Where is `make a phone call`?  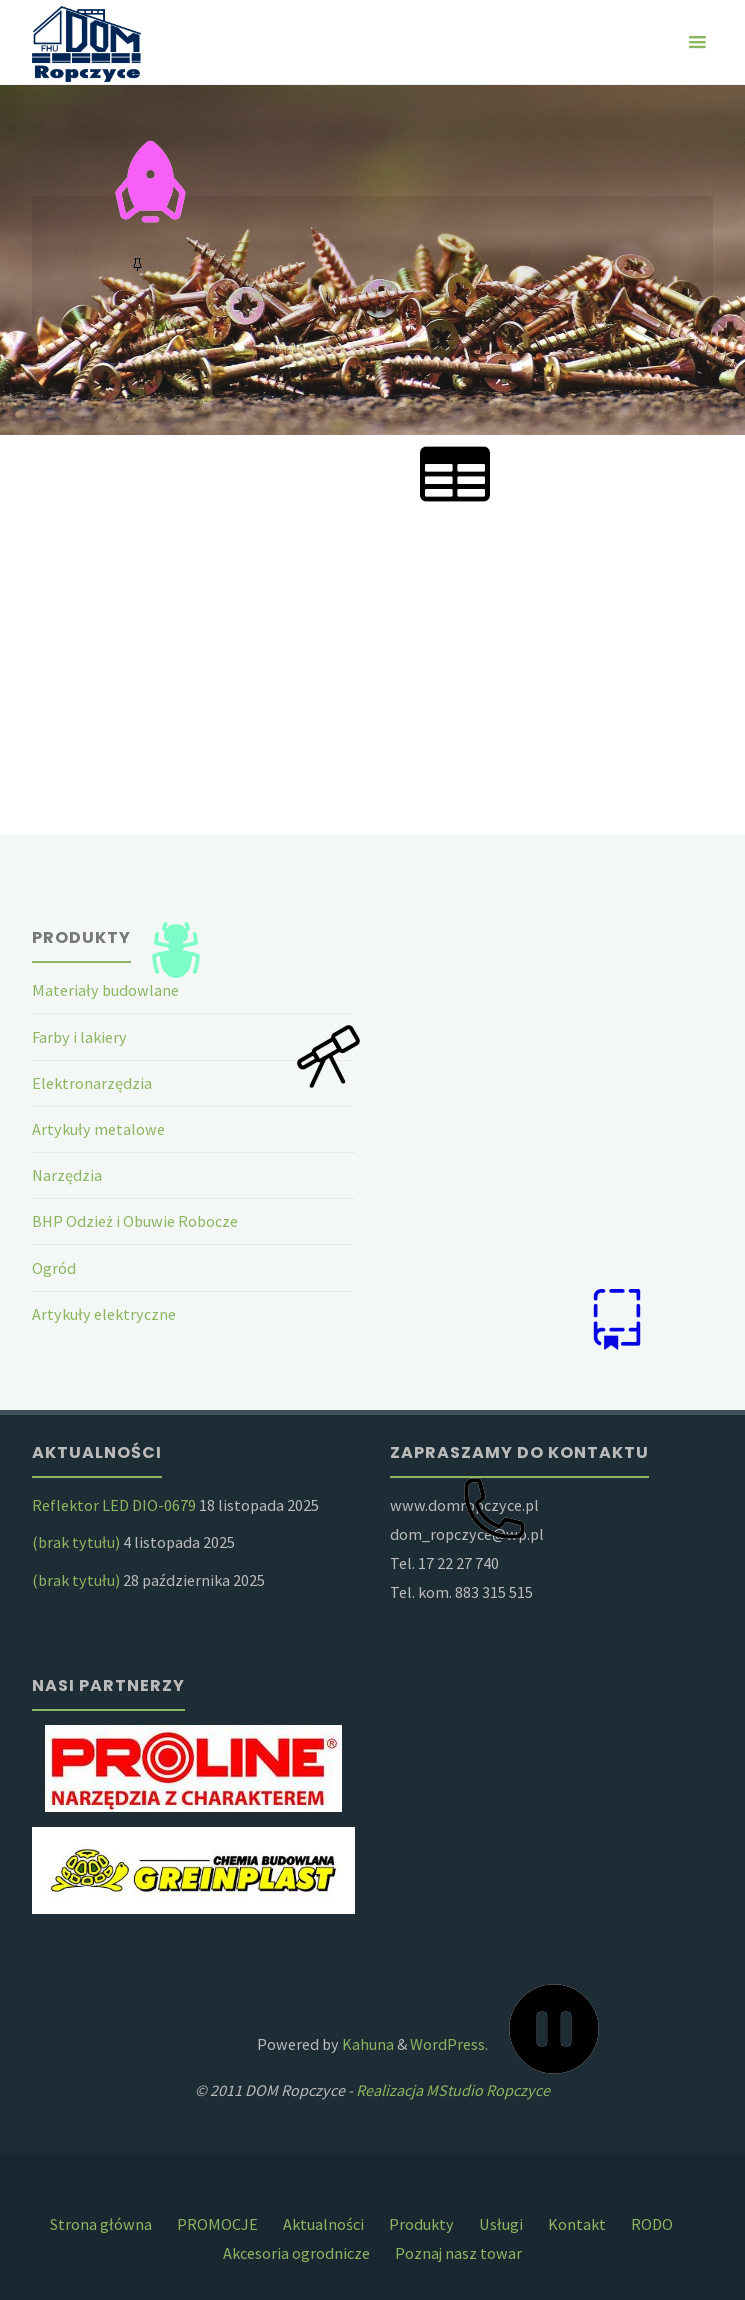
make a phone call is located at coordinates (494, 1508).